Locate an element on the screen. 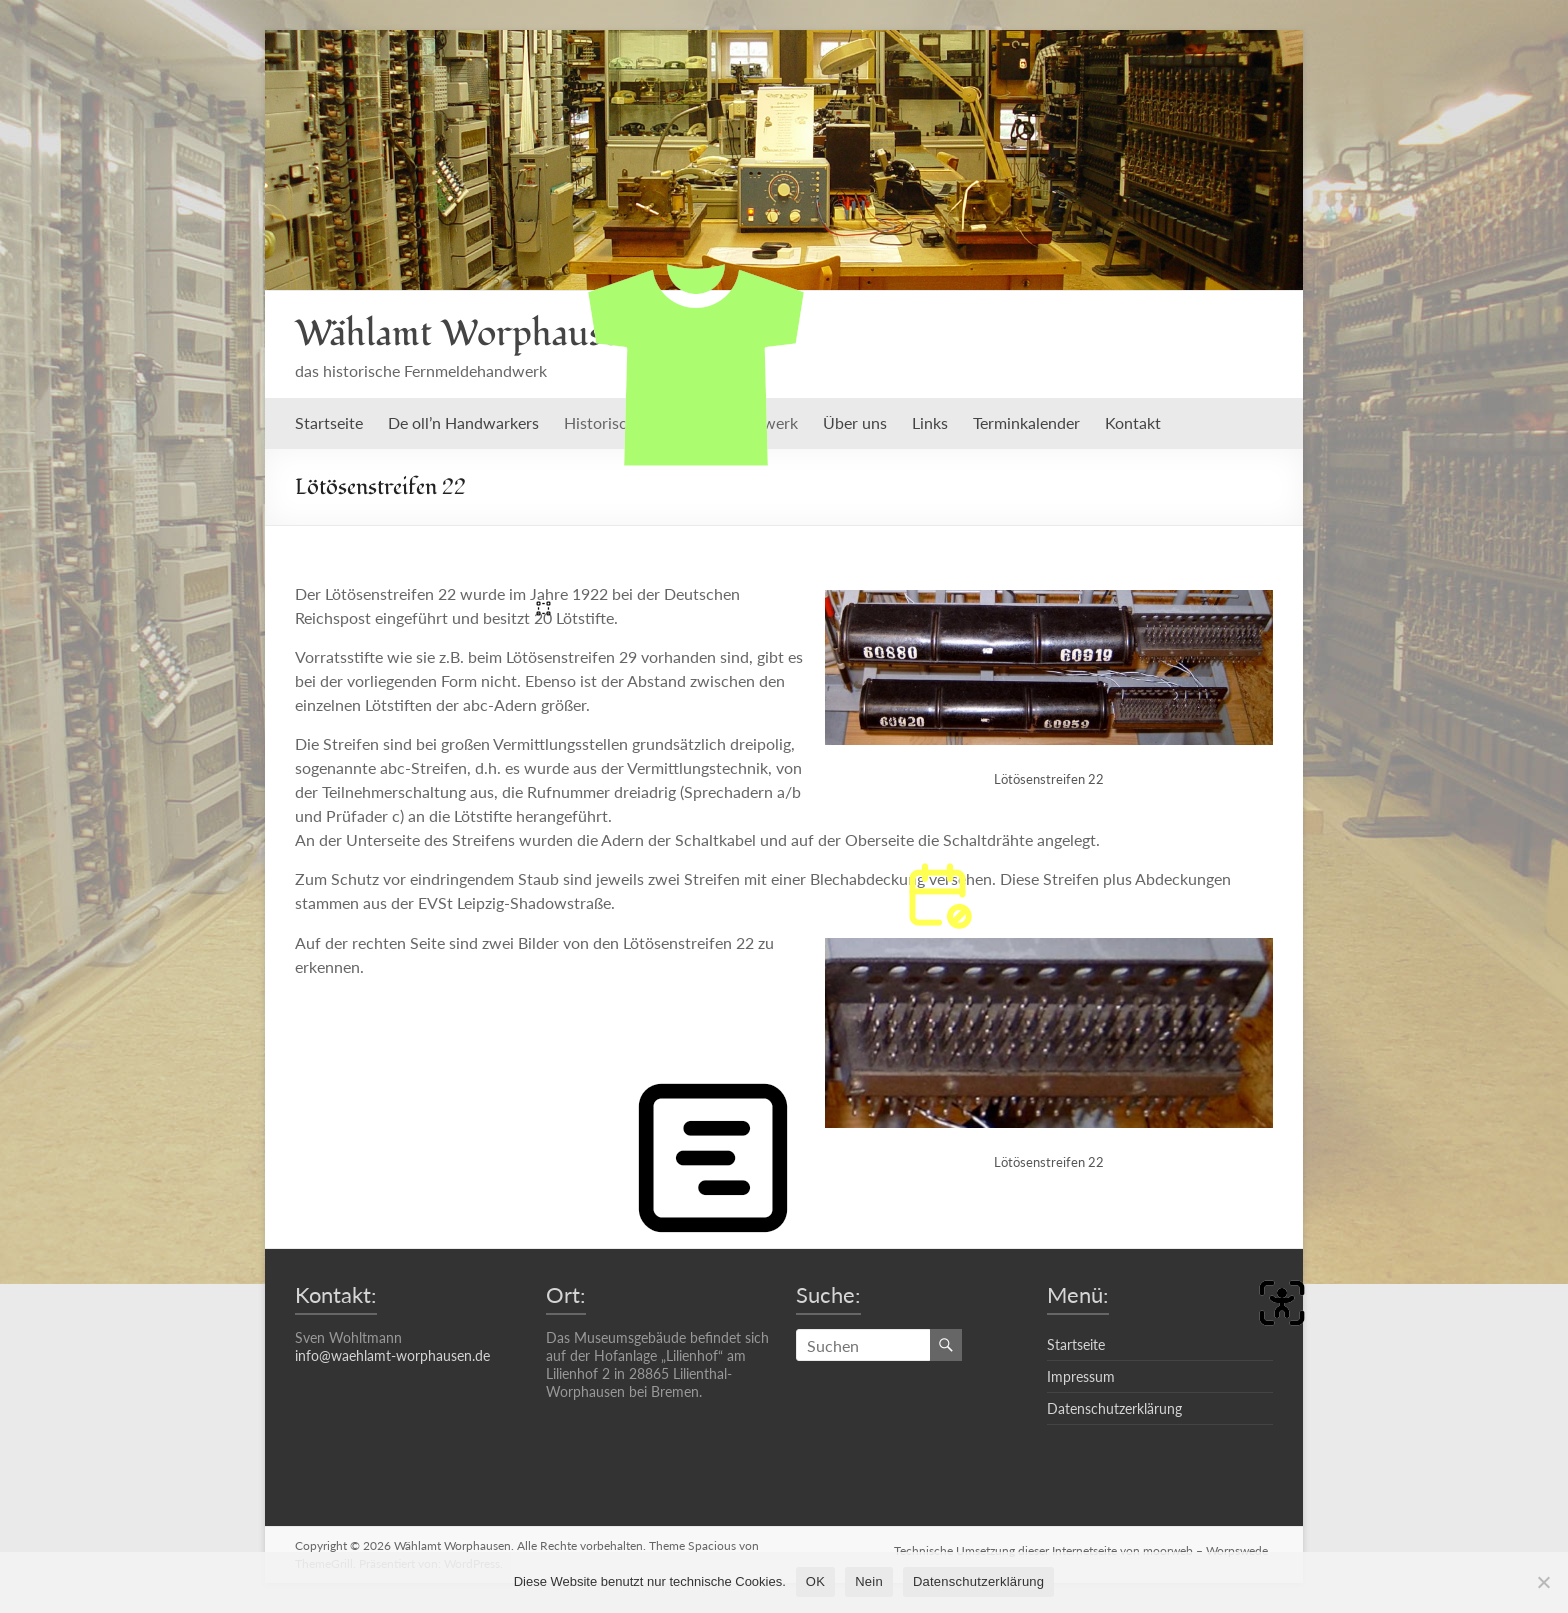  browse clothing or apparel items is located at coordinates (696, 365).